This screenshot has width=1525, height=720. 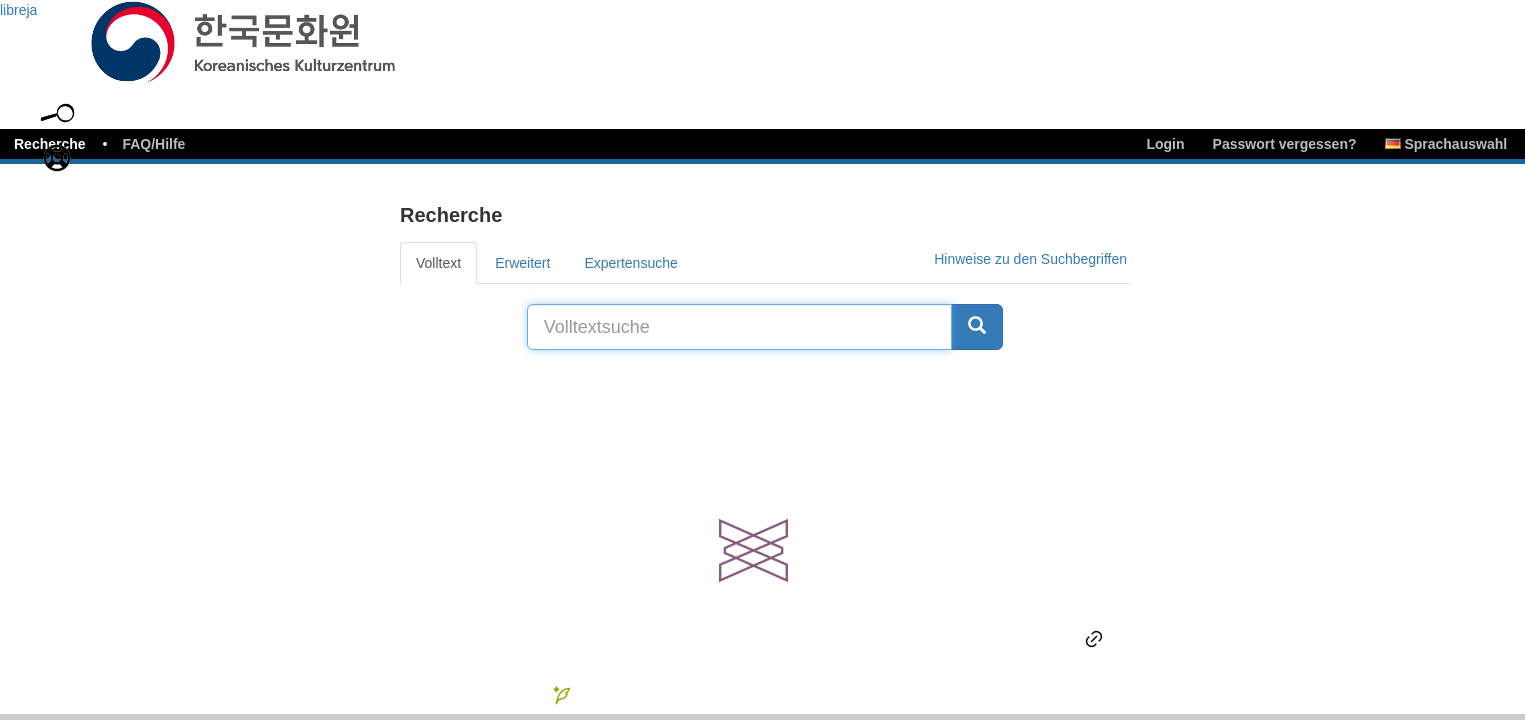 What do you see at coordinates (563, 696) in the screenshot?
I see `compose with AI writing assistance` at bounding box center [563, 696].